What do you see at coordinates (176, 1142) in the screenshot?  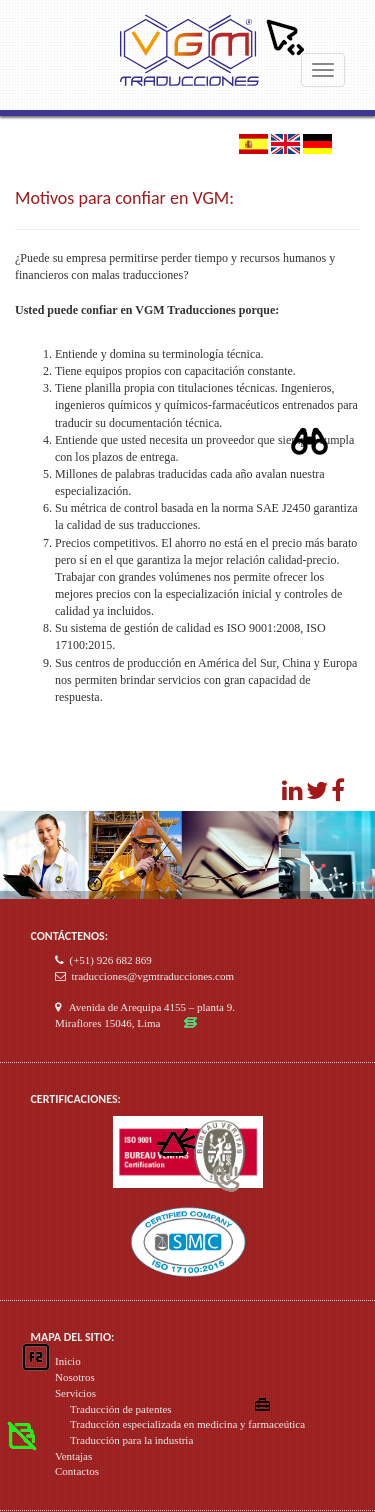 I see `toggle light refraction or prism effect` at bounding box center [176, 1142].